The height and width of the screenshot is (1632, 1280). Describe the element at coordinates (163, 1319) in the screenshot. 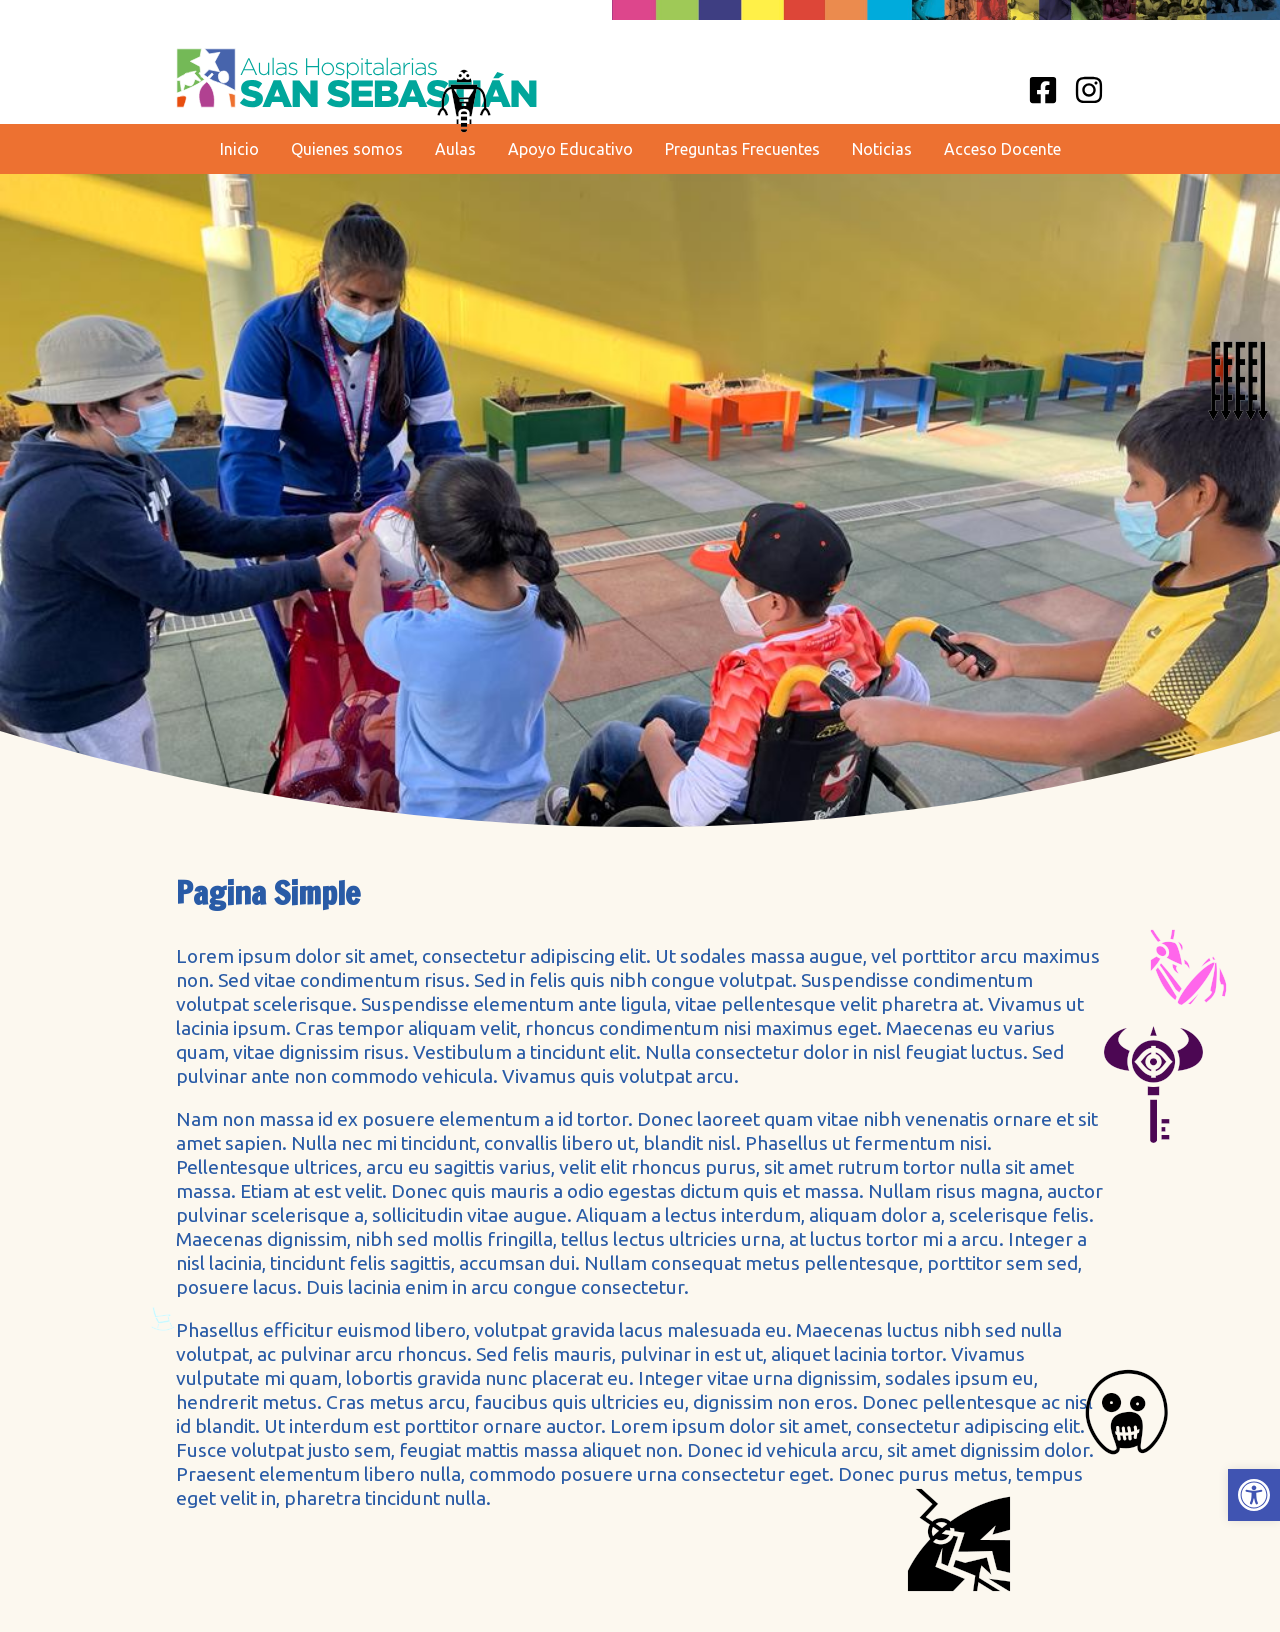

I see `browse furniture or home decor items` at that location.